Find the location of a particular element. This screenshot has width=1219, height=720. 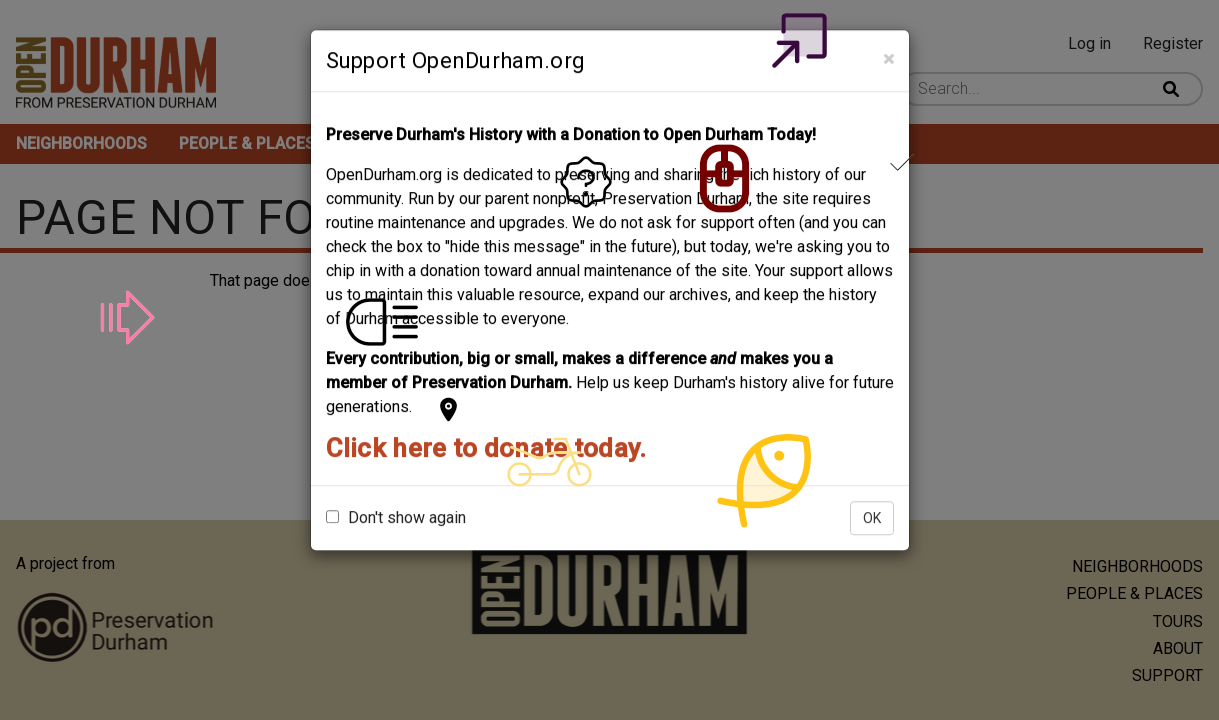

select motorcycle as vehicle type is located at coordinates (549, 463).